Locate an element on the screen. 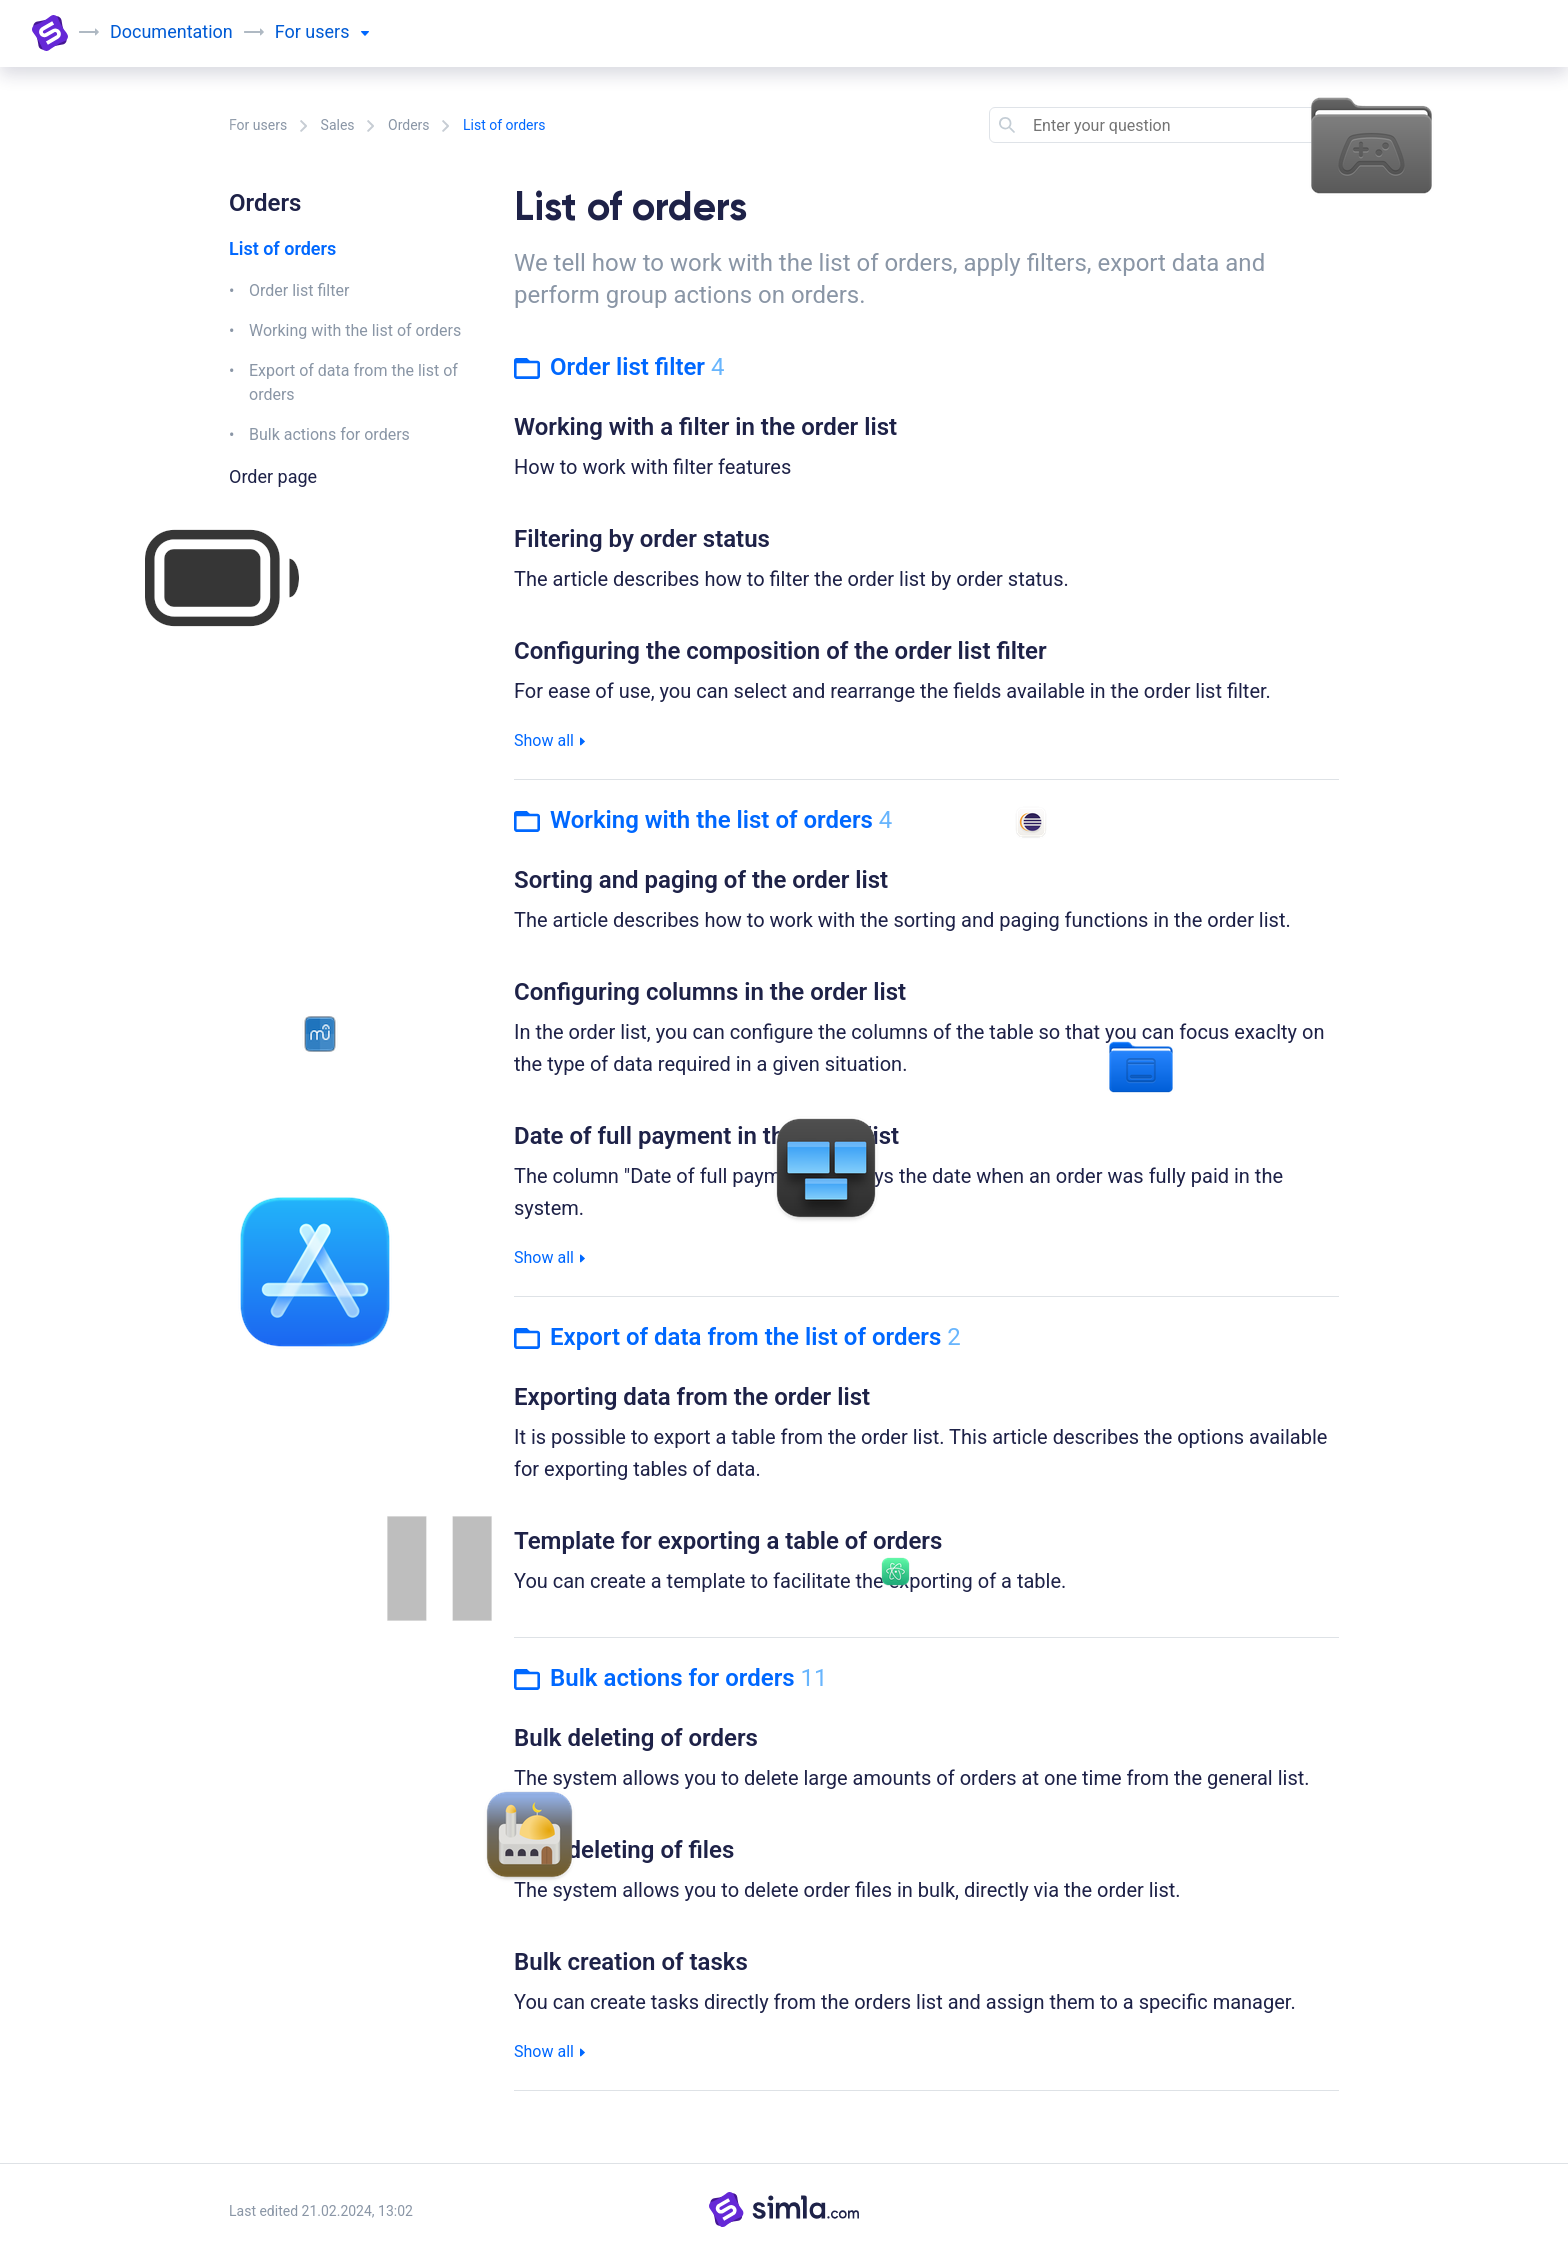 The image size is (1568, 2257). open desktop folder is located at coordinates (1141, 1067).